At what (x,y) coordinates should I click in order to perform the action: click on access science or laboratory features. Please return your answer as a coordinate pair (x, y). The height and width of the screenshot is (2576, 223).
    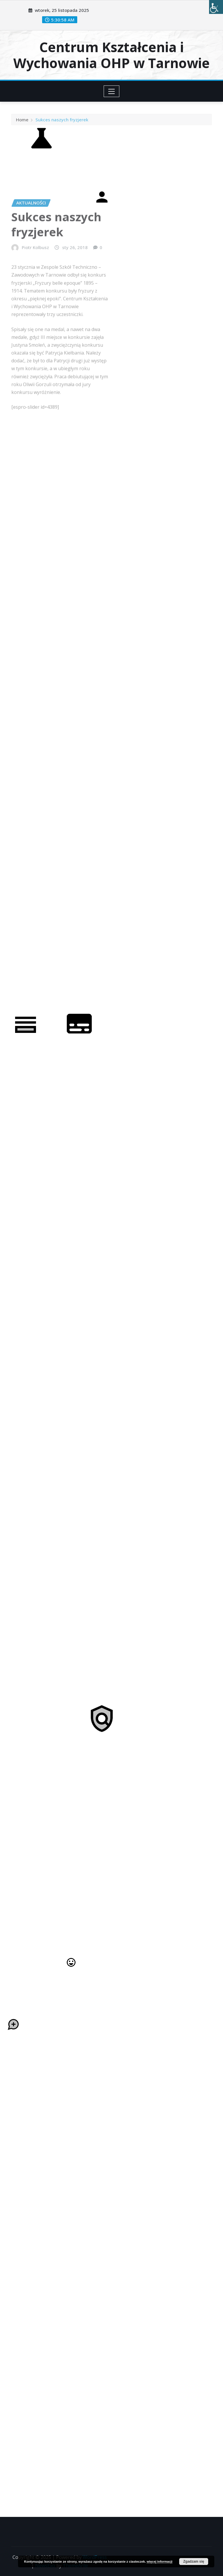
    Looking at the image, I should click on (42, 138).